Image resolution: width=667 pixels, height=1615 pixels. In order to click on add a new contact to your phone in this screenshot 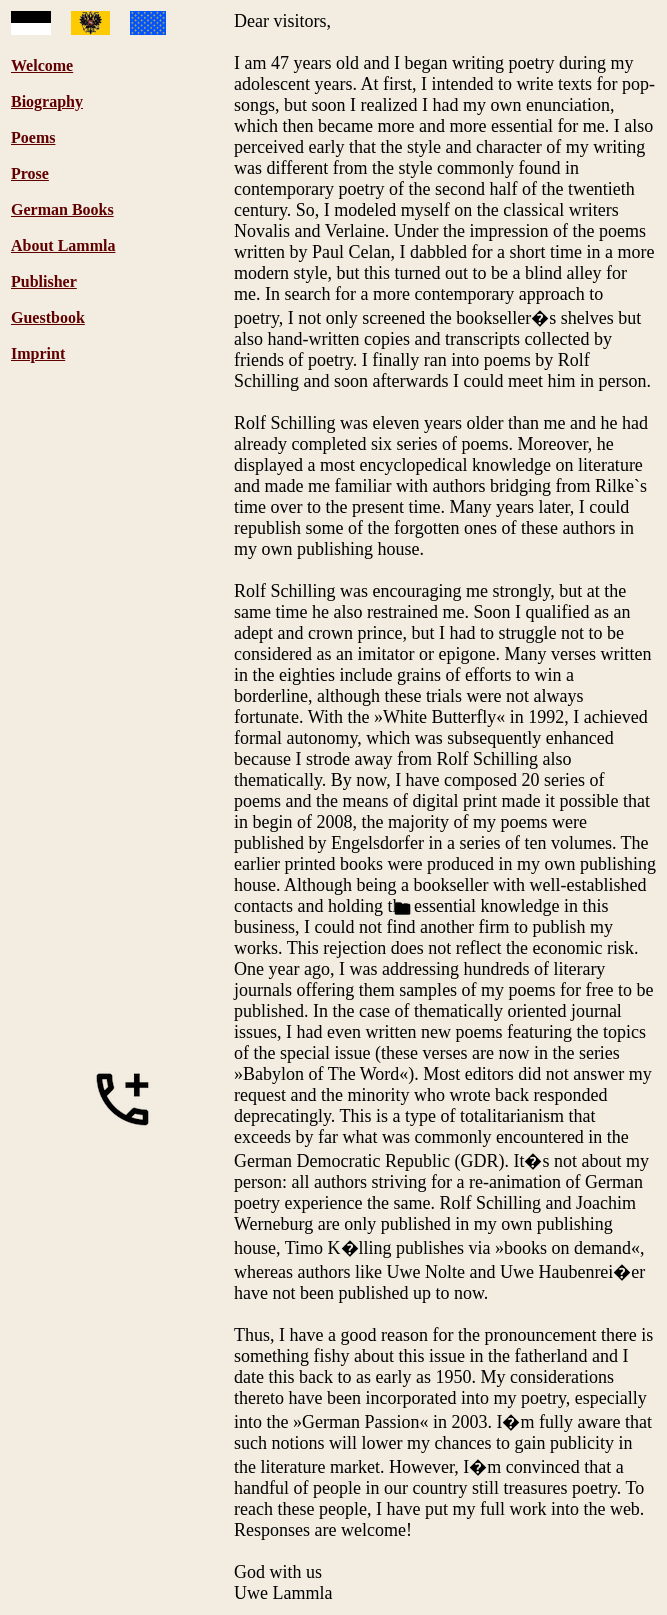, I will do `click(122, 1099)`.